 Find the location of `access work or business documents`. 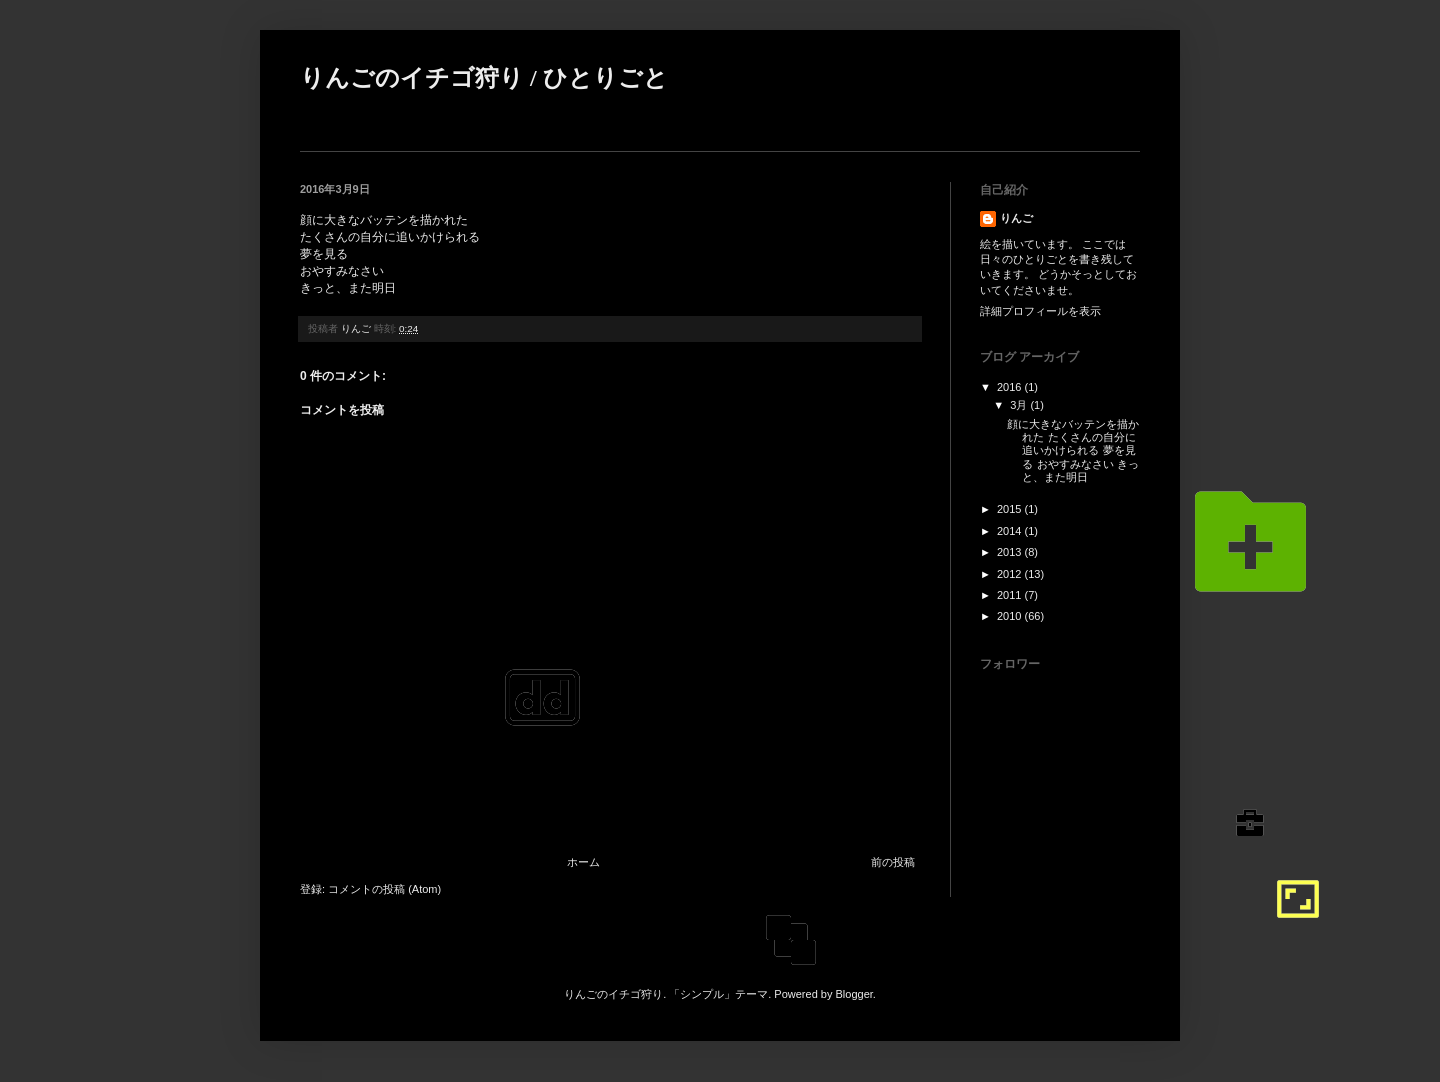

access work or business documents is located at coordinates (1250, 824).